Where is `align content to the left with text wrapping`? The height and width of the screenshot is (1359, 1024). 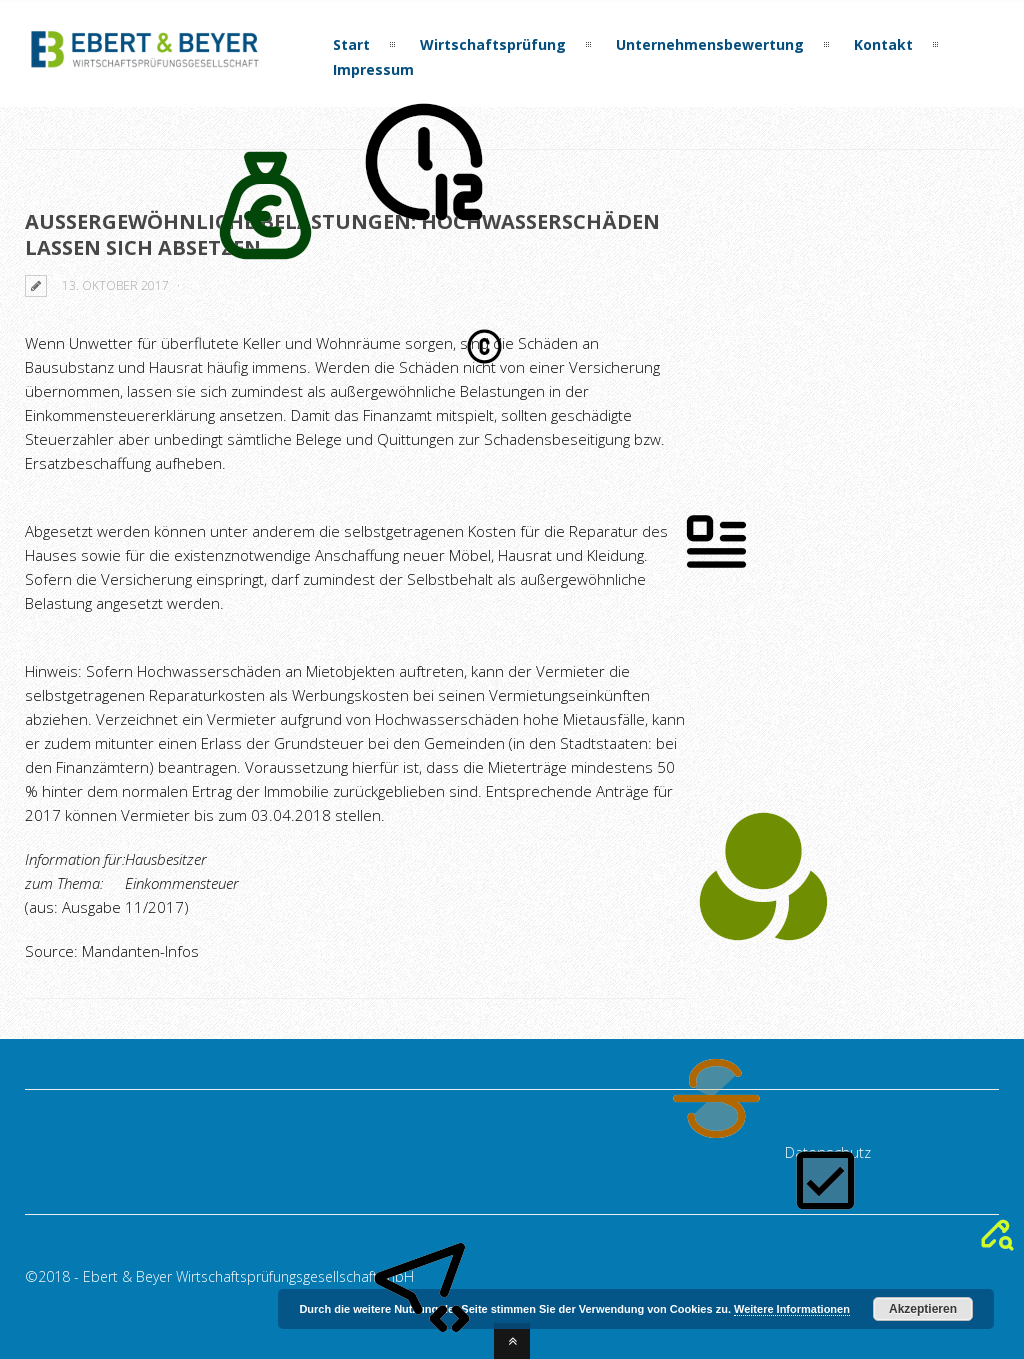 align content to the left with text wrapping is located at coordinates (716, 541).